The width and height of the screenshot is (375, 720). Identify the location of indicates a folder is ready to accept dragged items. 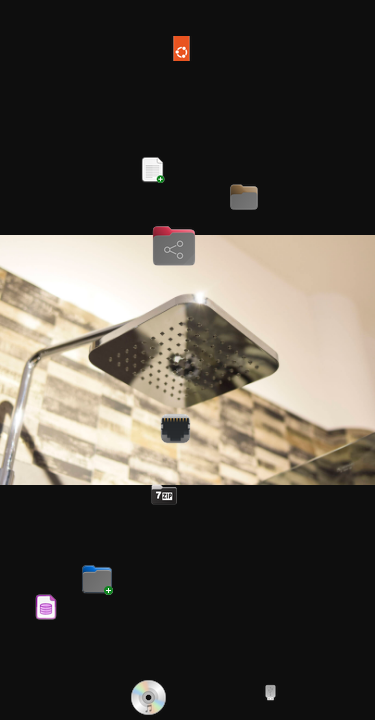
(244, 197).